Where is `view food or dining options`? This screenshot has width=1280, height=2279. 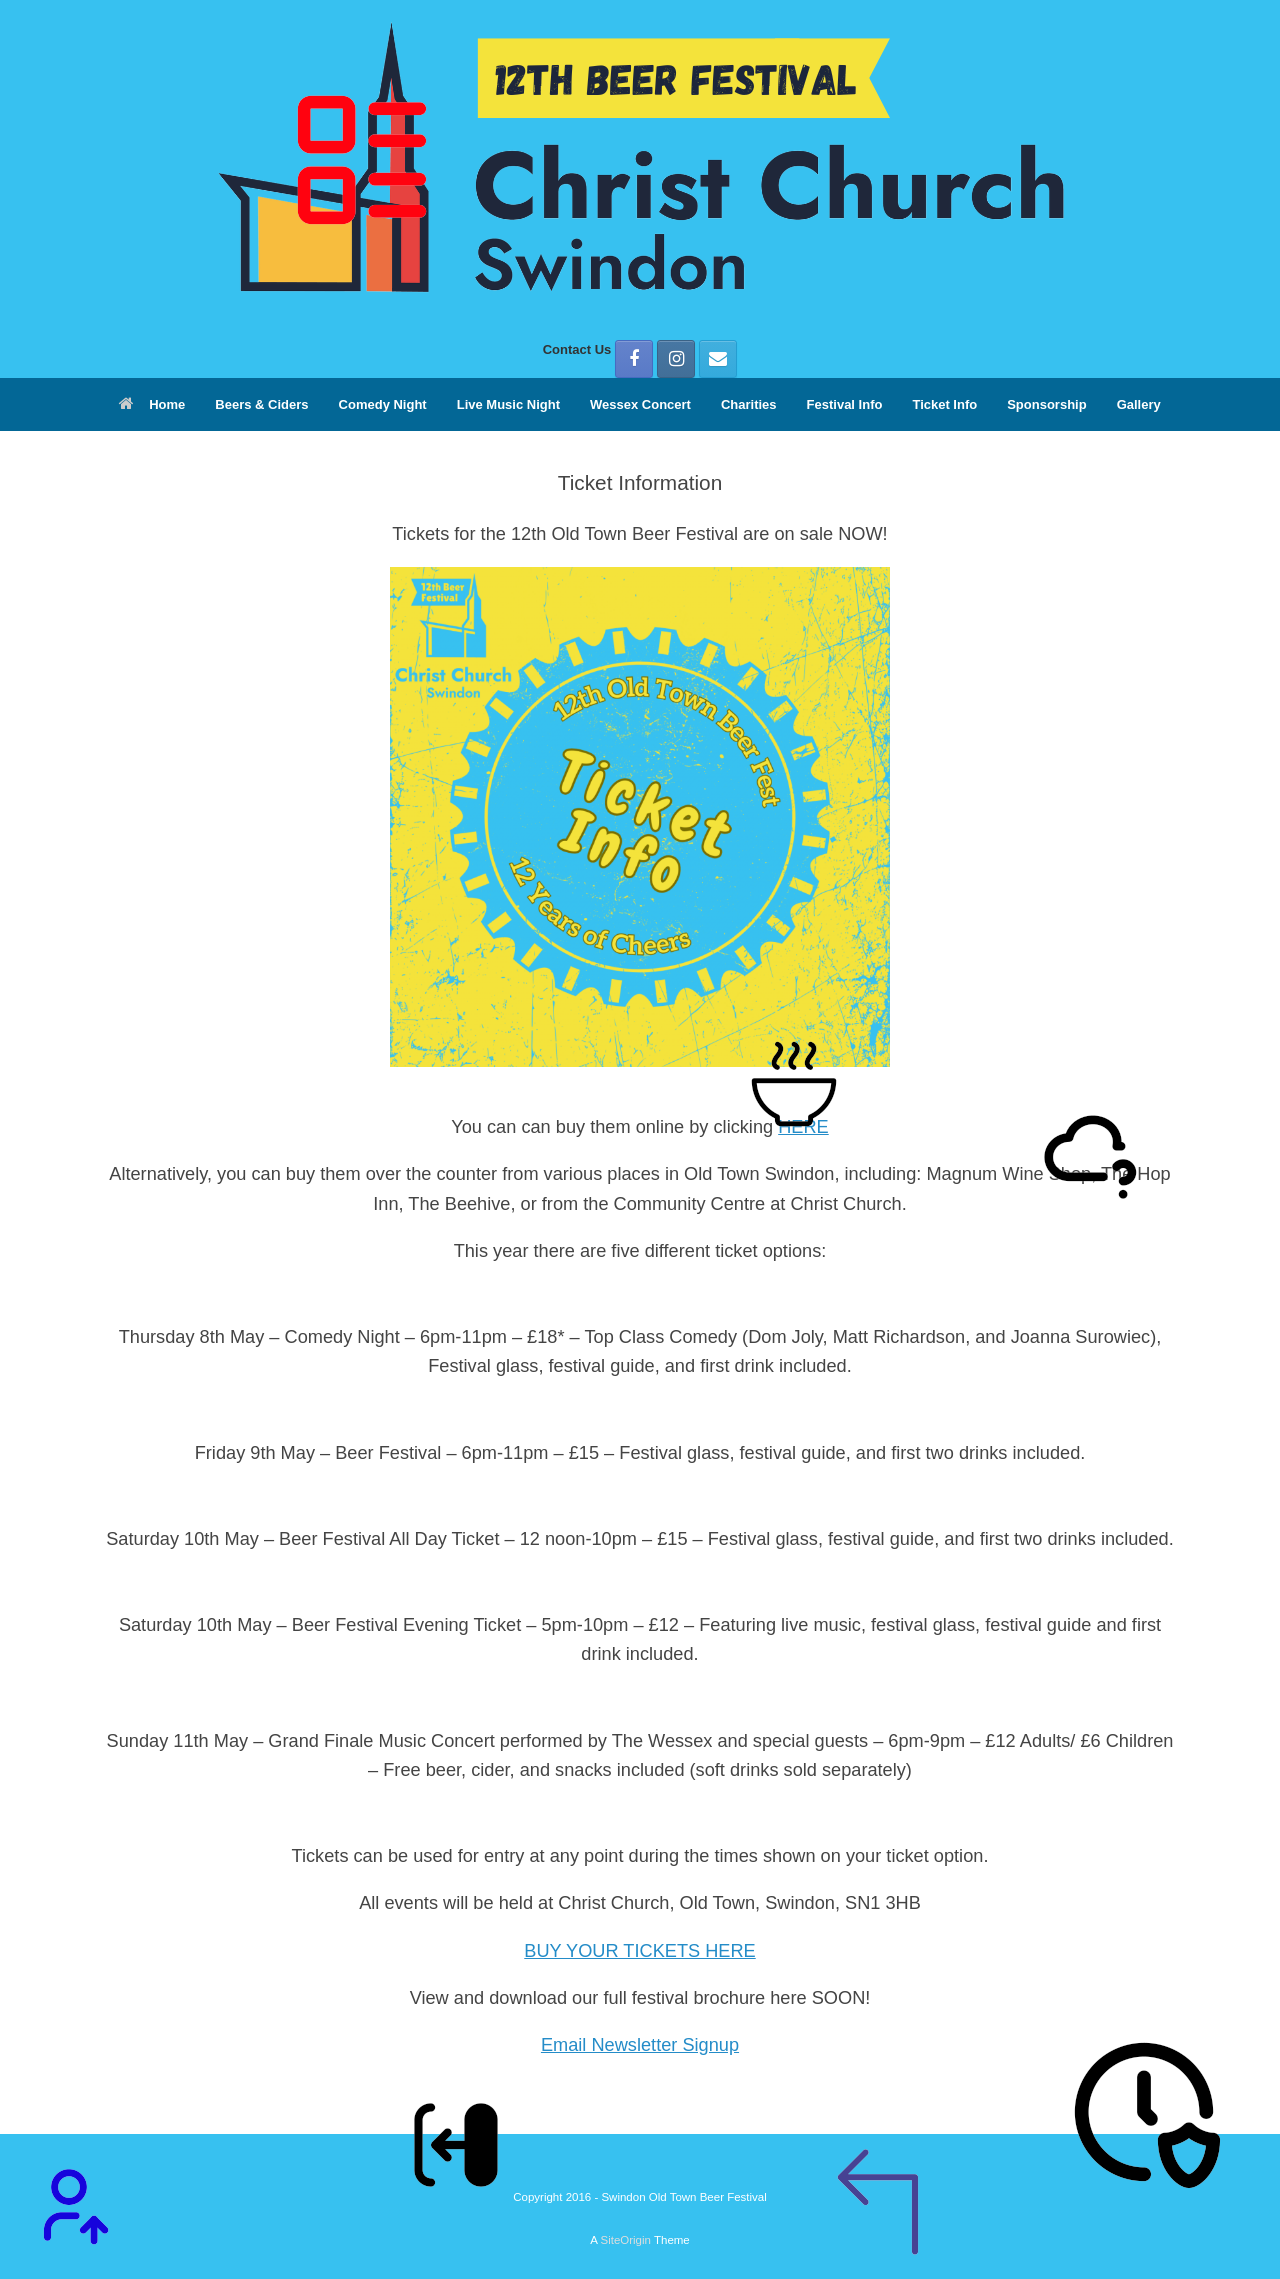 view food or dining options is located at coordinates (794, 1084).